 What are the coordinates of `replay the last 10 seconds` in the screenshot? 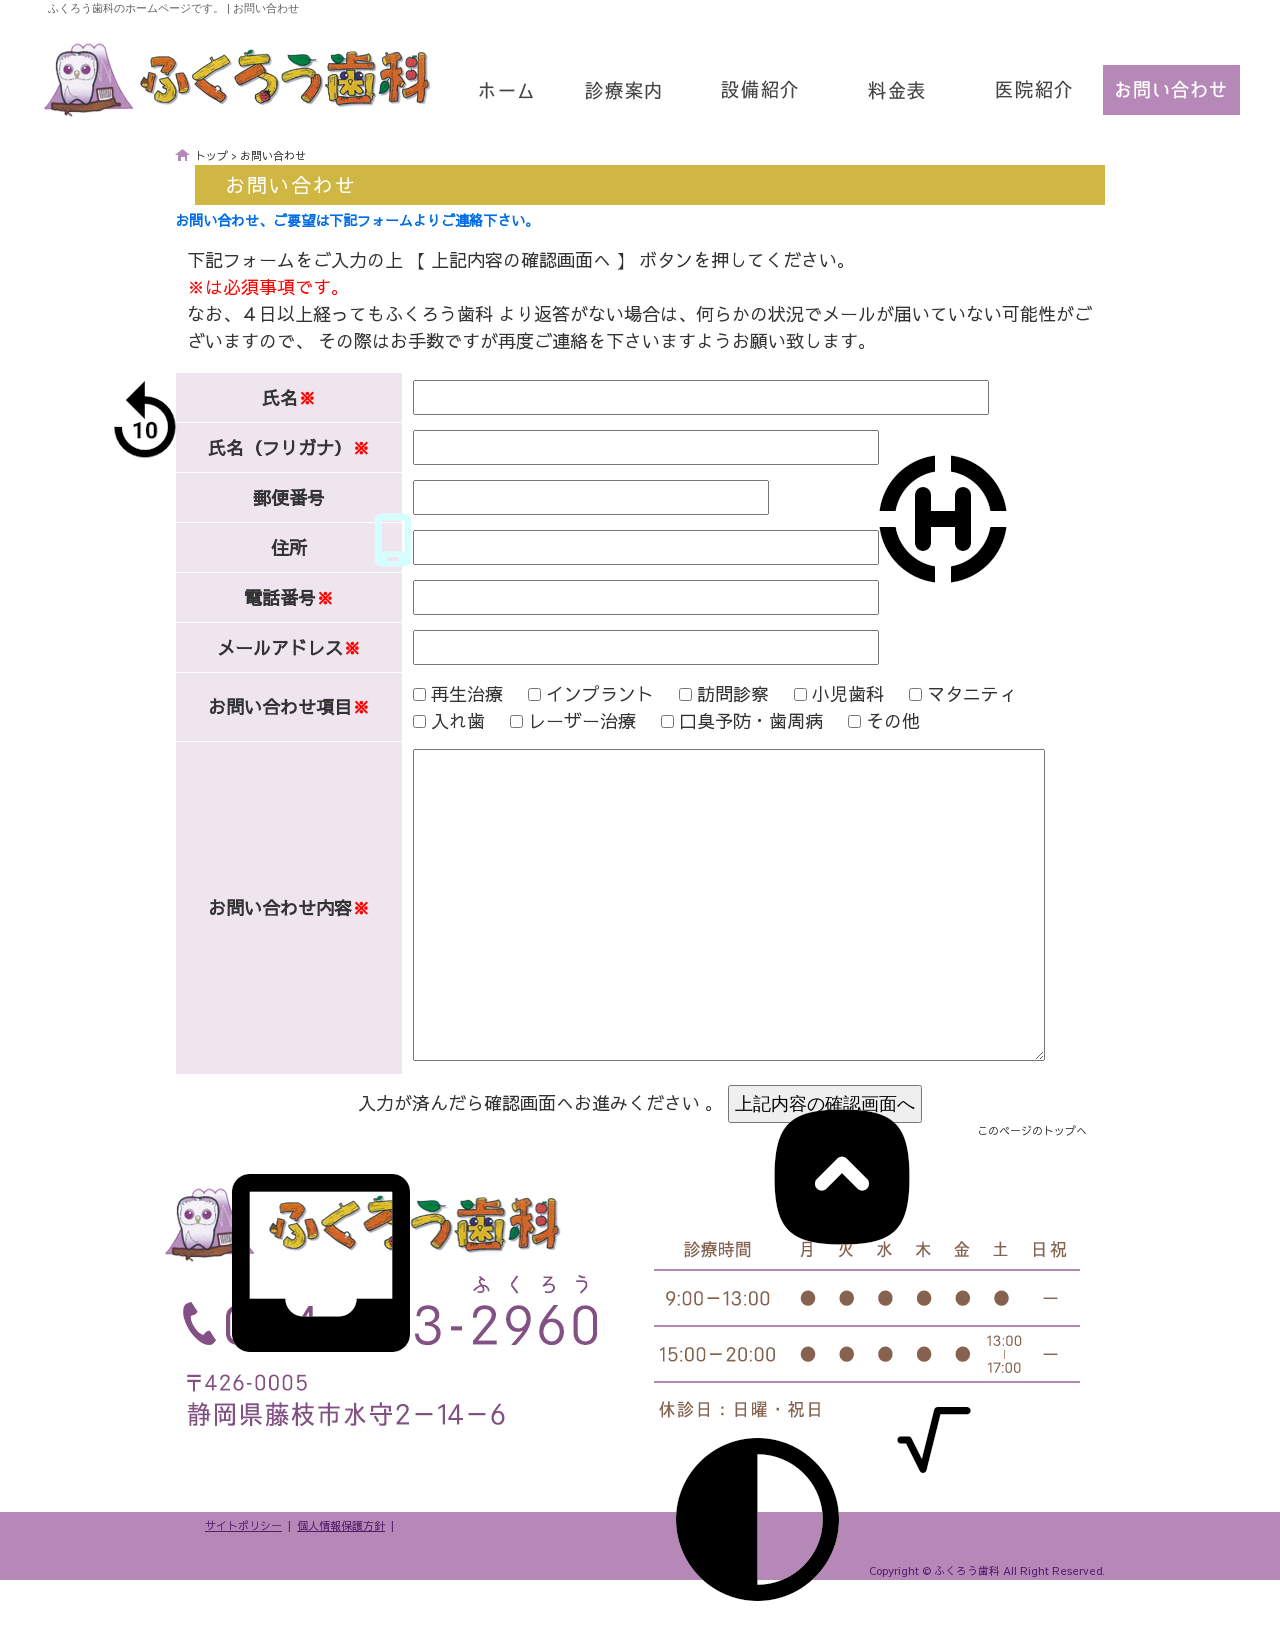 It's located at (145, 423).